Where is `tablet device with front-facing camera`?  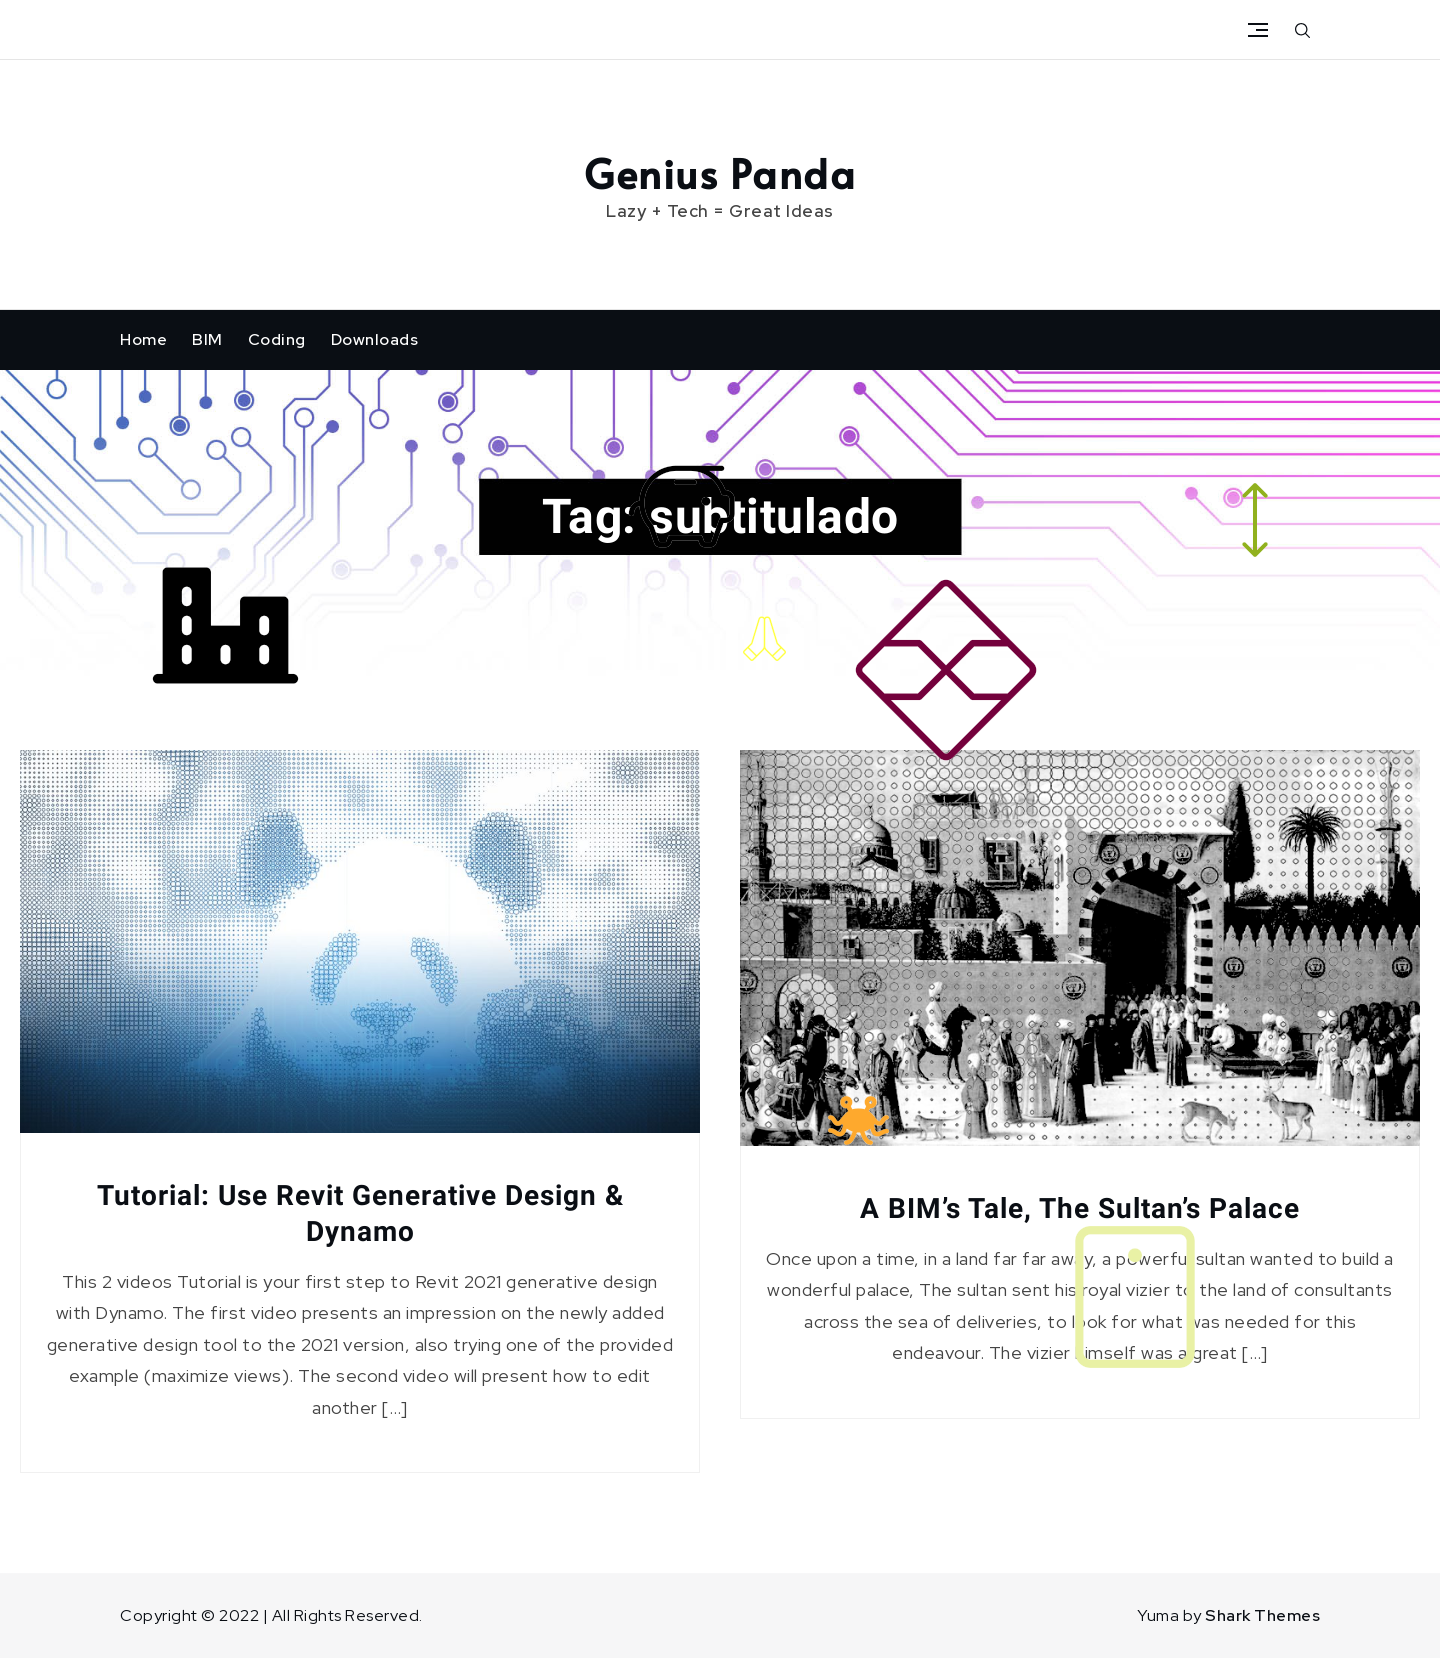 tablet device with front-facing camera is located at coordinates (1135, 1297).